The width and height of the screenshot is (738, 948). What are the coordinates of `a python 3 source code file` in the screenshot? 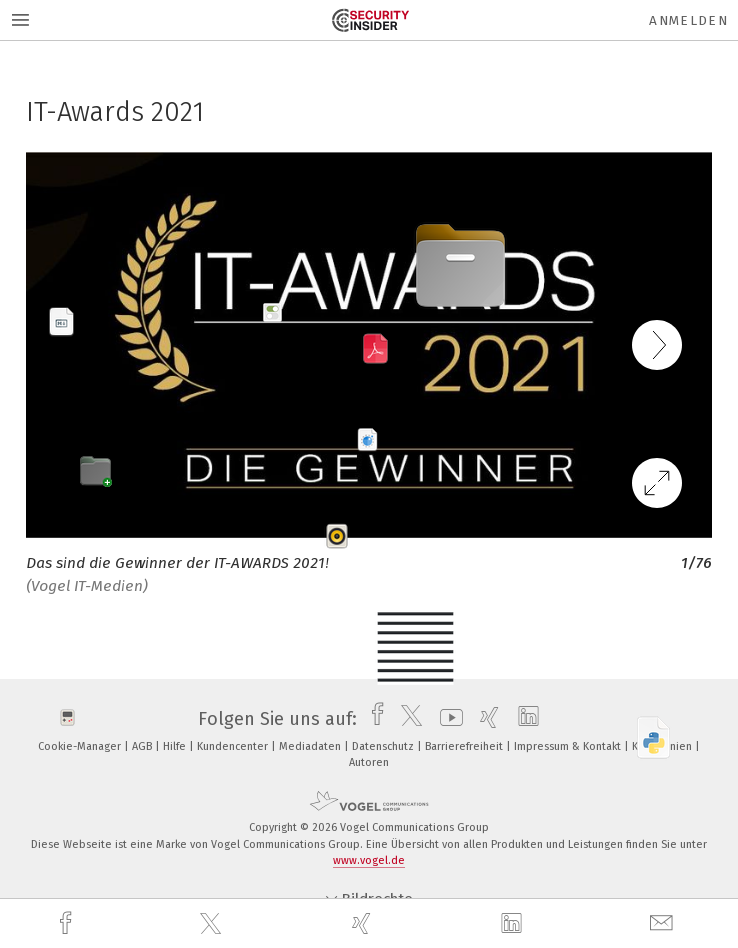 It's located at (653, 737).